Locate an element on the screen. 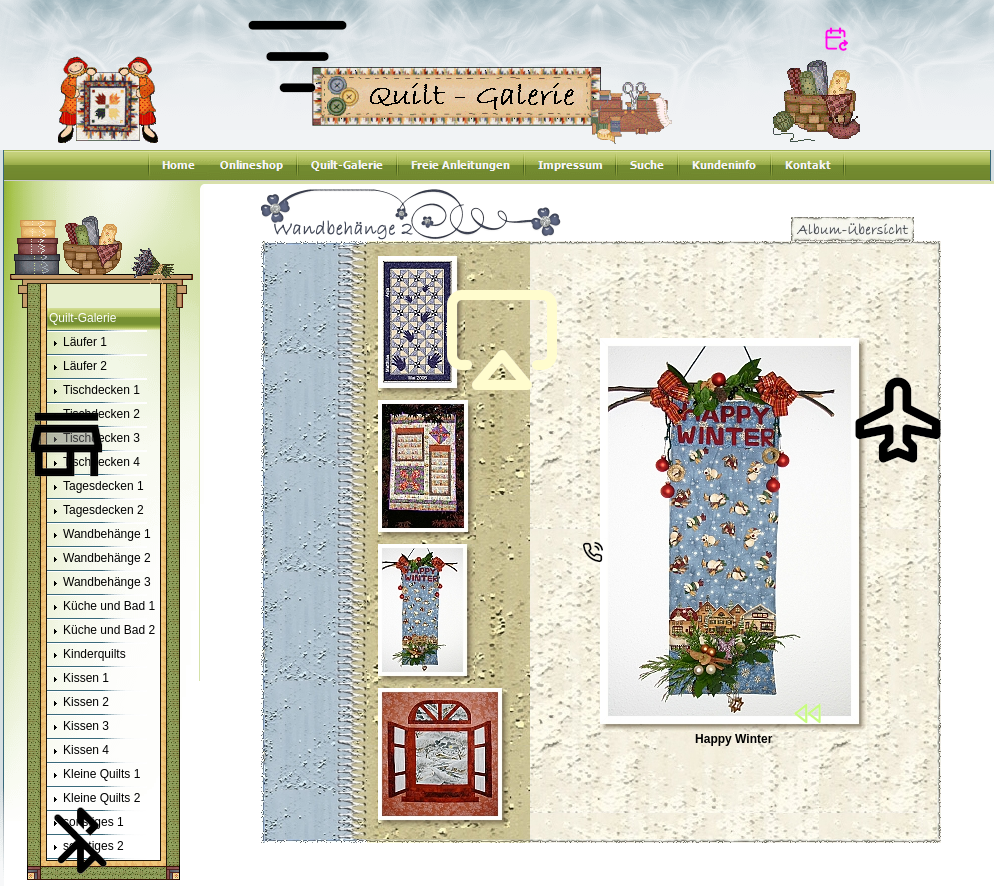 This screenshot has height=886, width=994. set up a recurring event is located at coordinates (835, 38).